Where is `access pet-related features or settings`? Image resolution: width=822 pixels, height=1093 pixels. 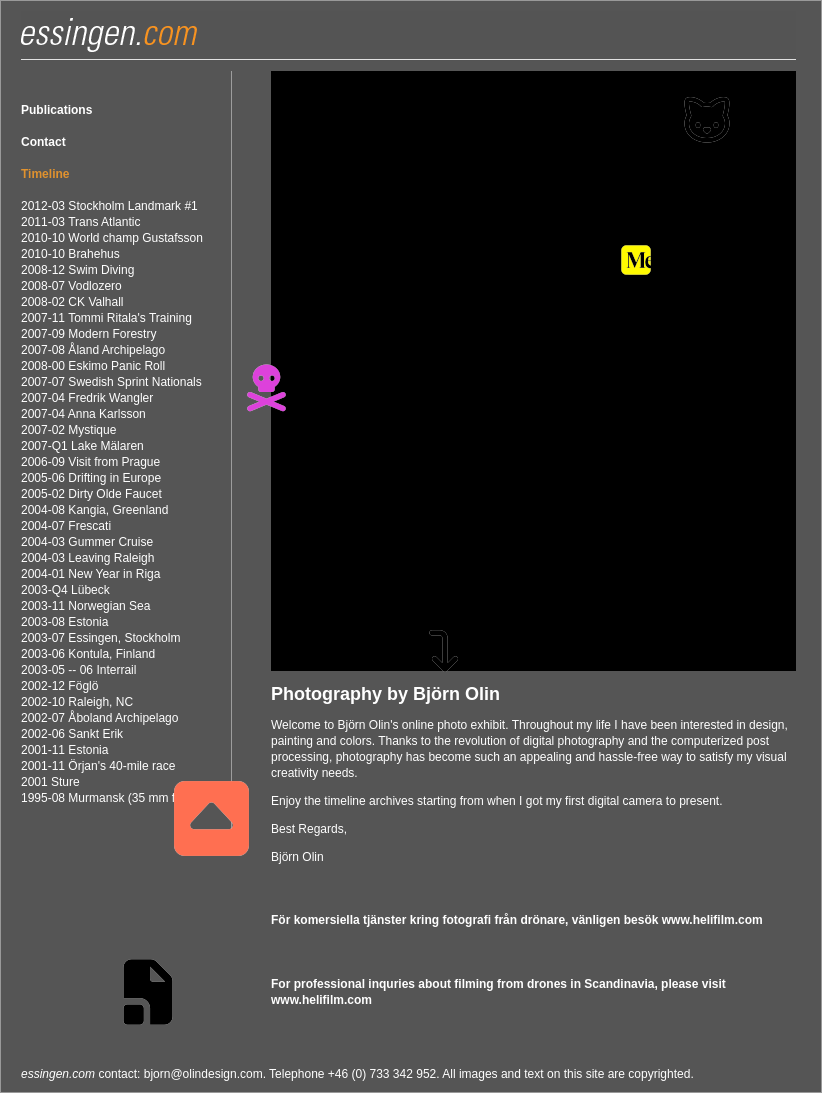 access pet-related features or settings is located at coordinates (707, 120).